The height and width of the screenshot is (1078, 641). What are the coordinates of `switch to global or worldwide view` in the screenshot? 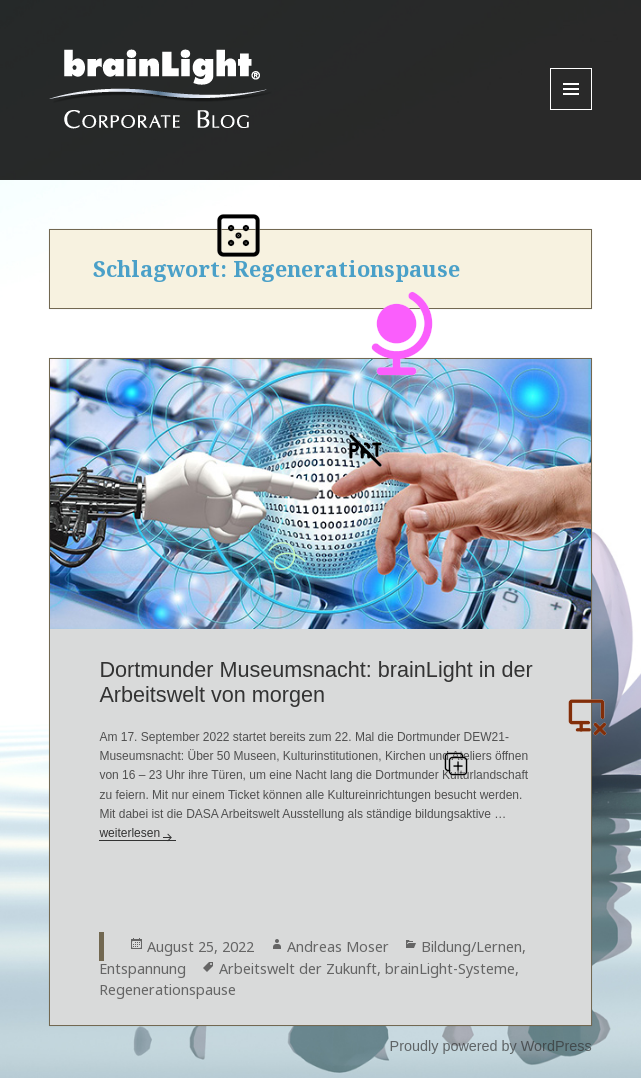 It's located at (400, 335).